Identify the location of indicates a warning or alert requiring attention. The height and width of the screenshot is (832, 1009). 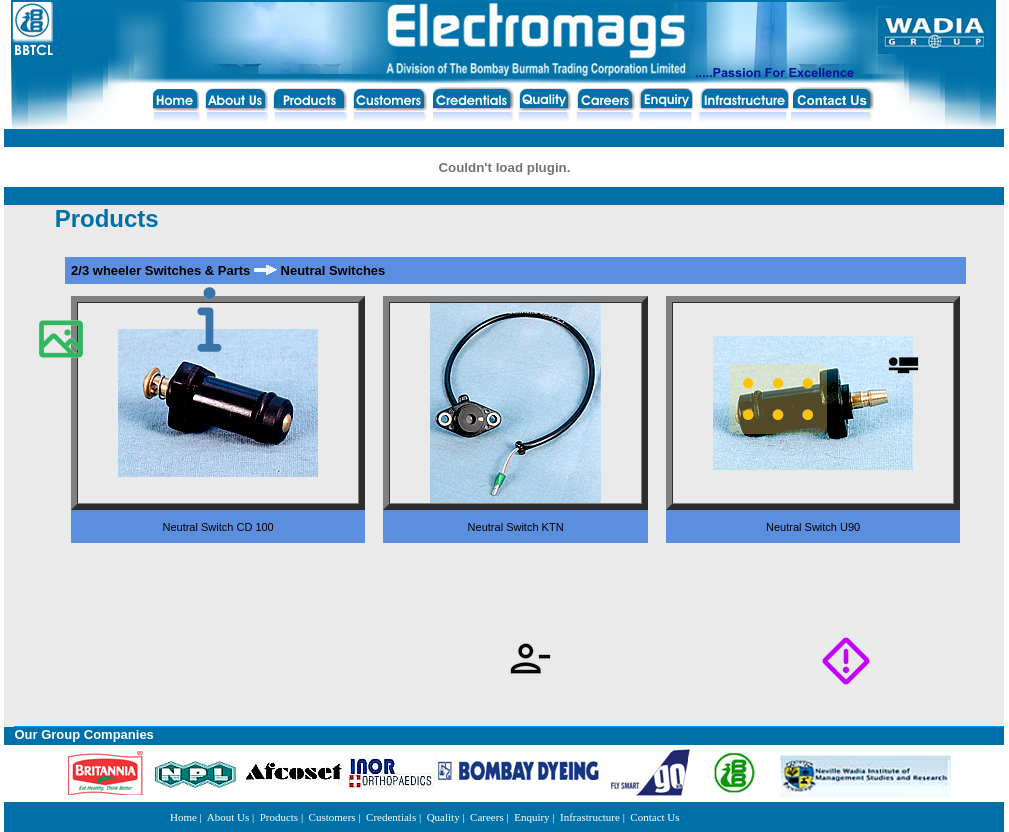
(846, 661).